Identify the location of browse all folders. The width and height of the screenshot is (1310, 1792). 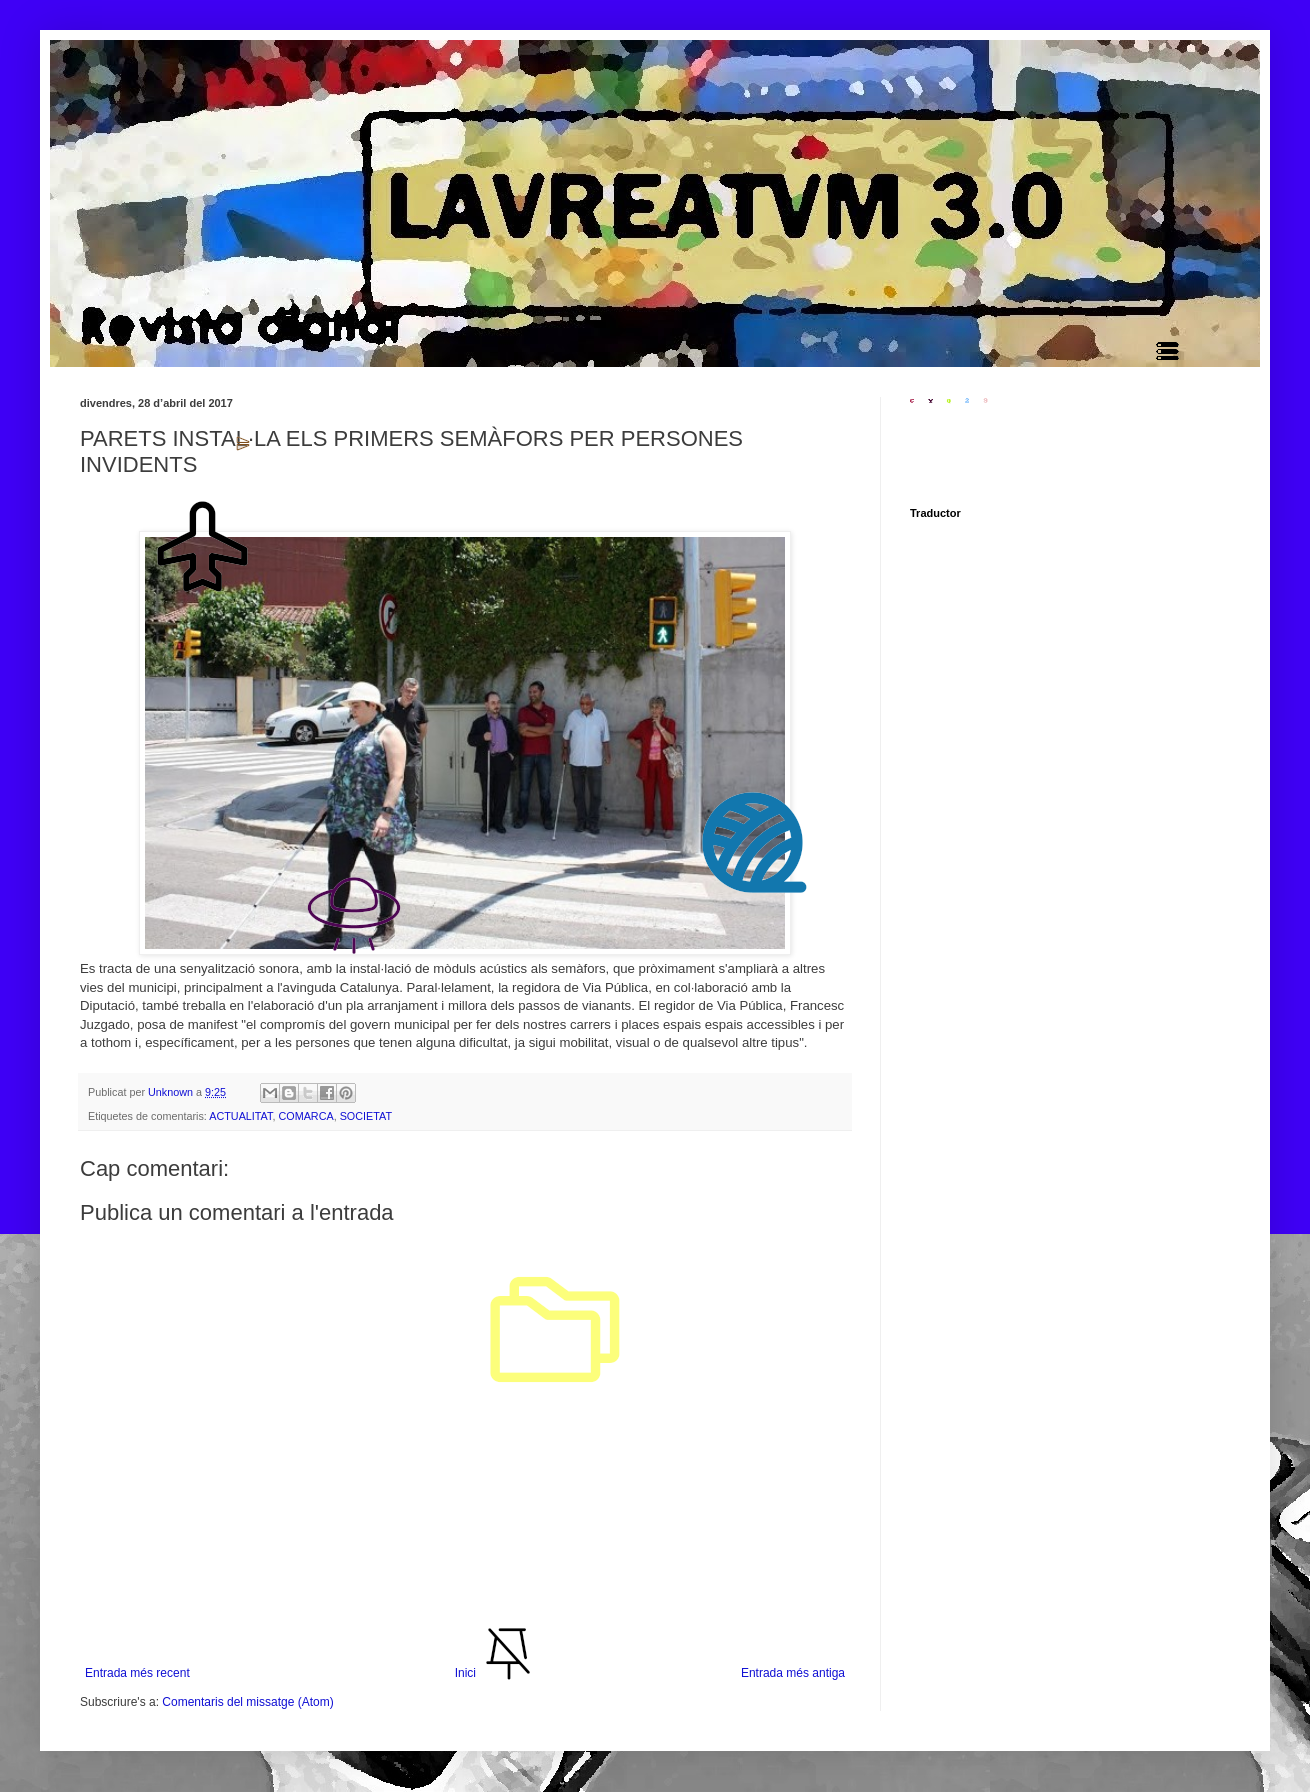
(552, 1329).